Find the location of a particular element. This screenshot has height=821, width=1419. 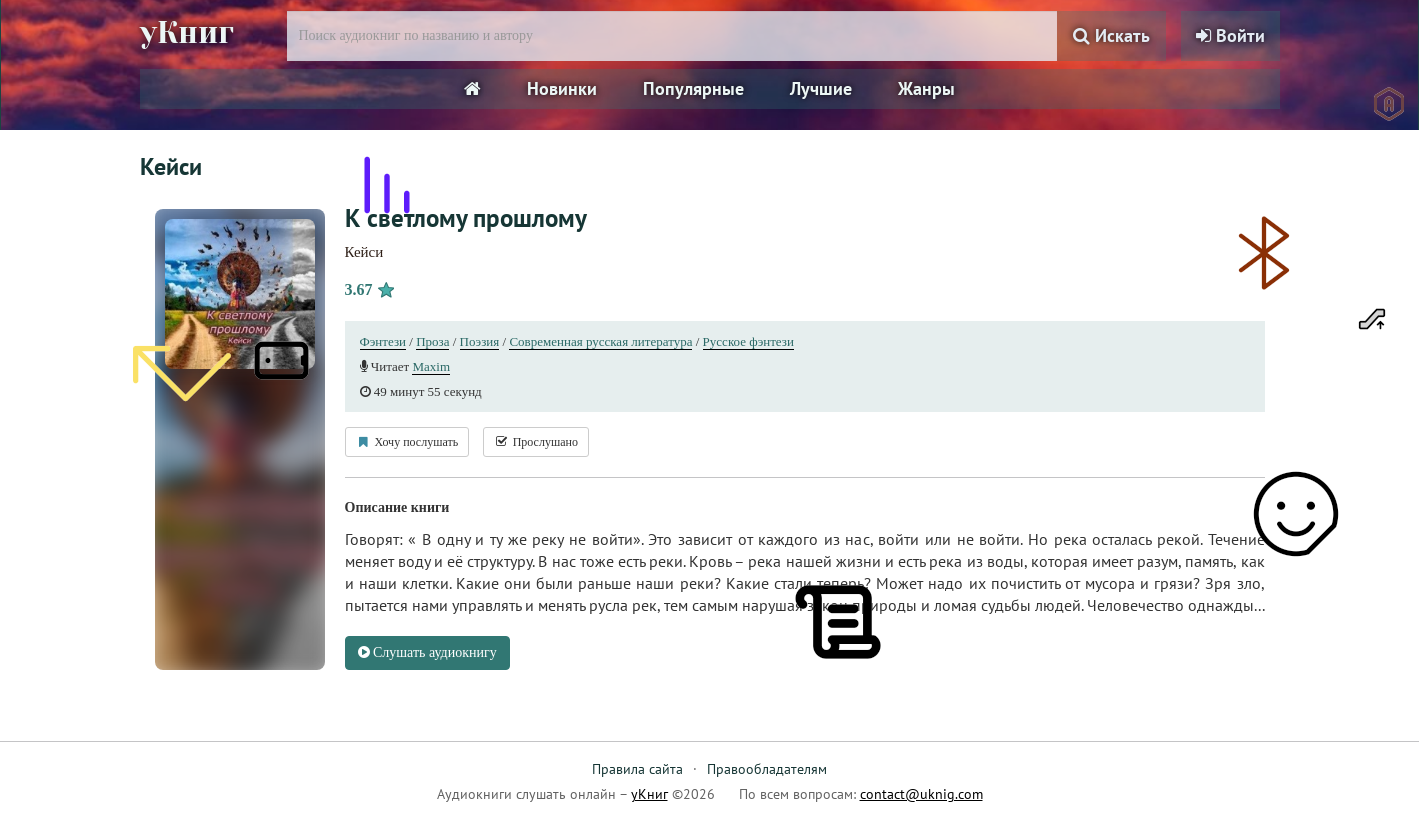

add a sticker to your message is located at coordinates (1296, 514).